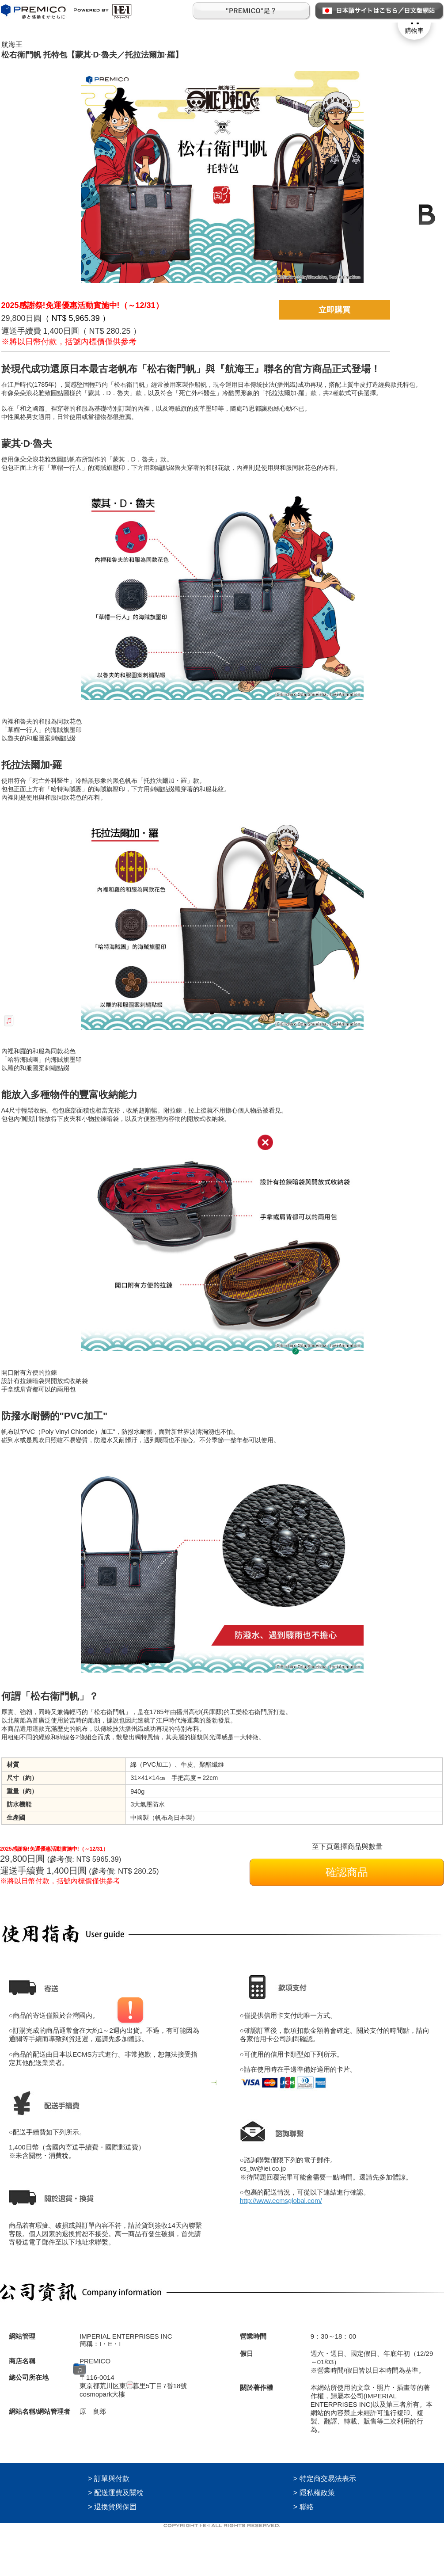  Describe the element at coordinates (130, 2011) in the screenshot. I see `indicates an error has occurred` at that location.